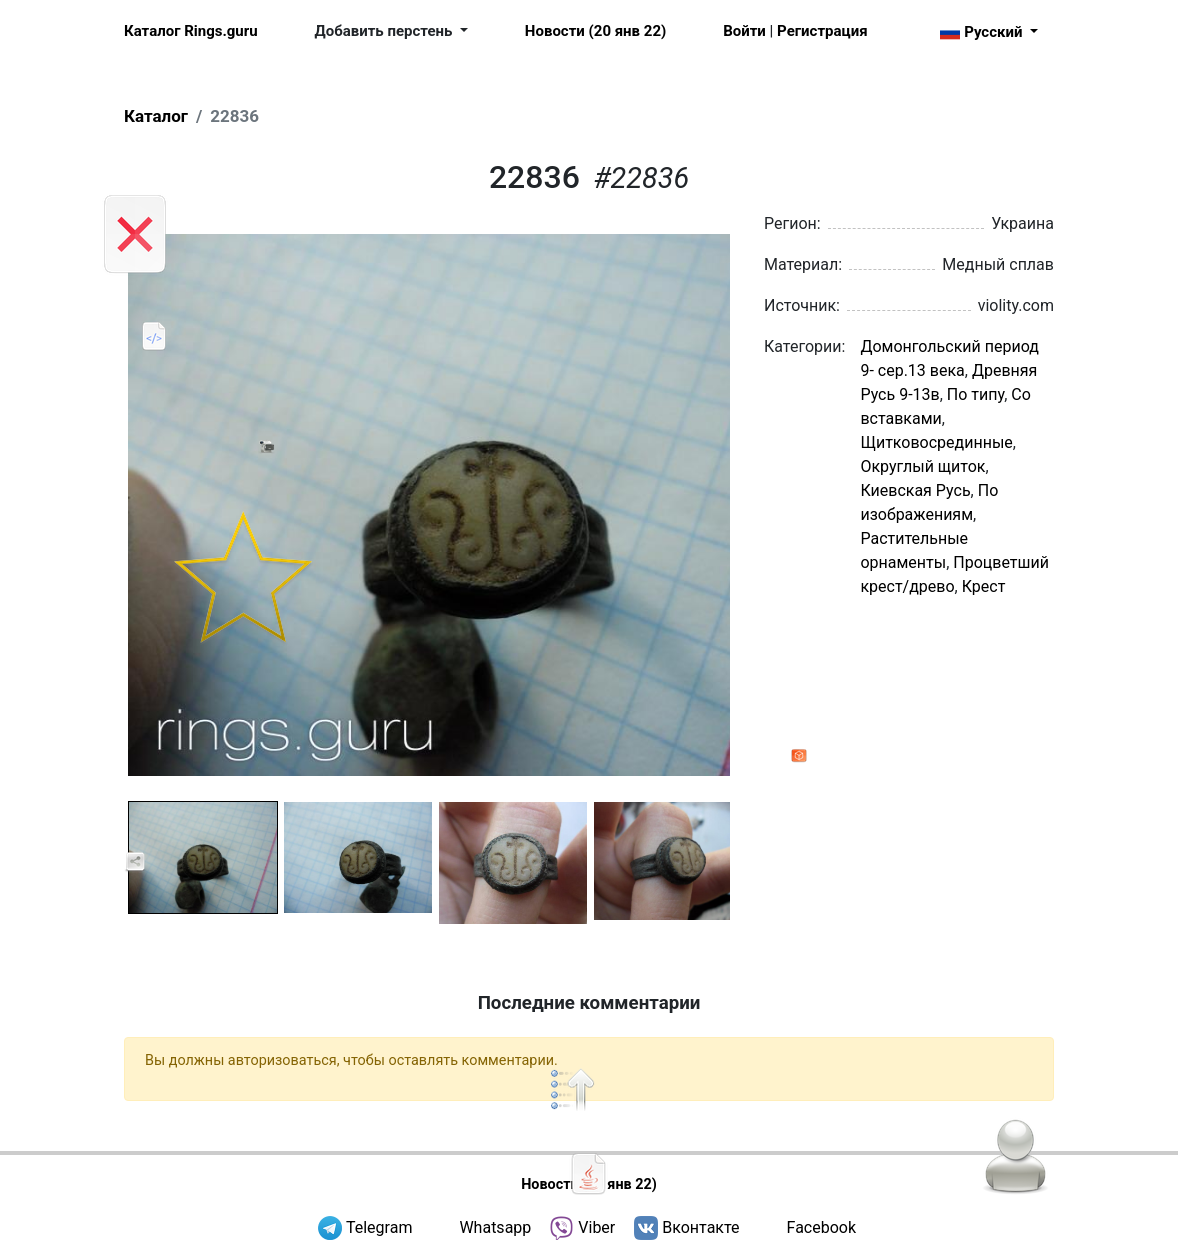 This screenshot has height=1258, width=1178. Describe the element at coordinates (135, 234) in the screenshot. I see `indicates a broken or invalid symbolic link` at that location.